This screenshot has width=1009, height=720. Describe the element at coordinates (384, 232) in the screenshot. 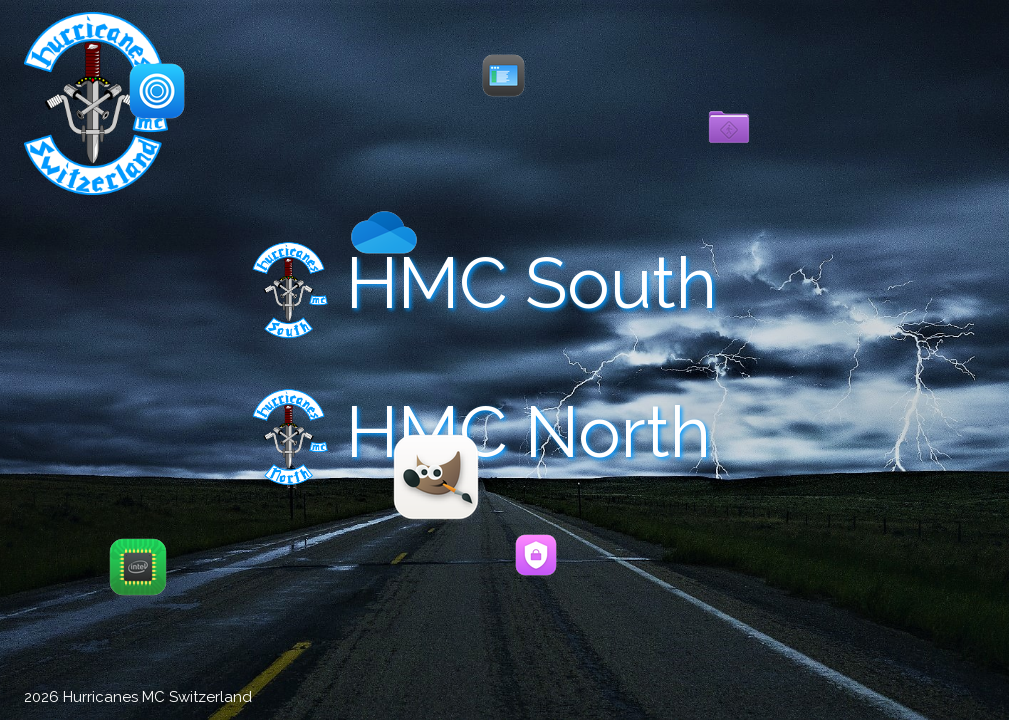

I see `open microsoft onedrive` at that location.